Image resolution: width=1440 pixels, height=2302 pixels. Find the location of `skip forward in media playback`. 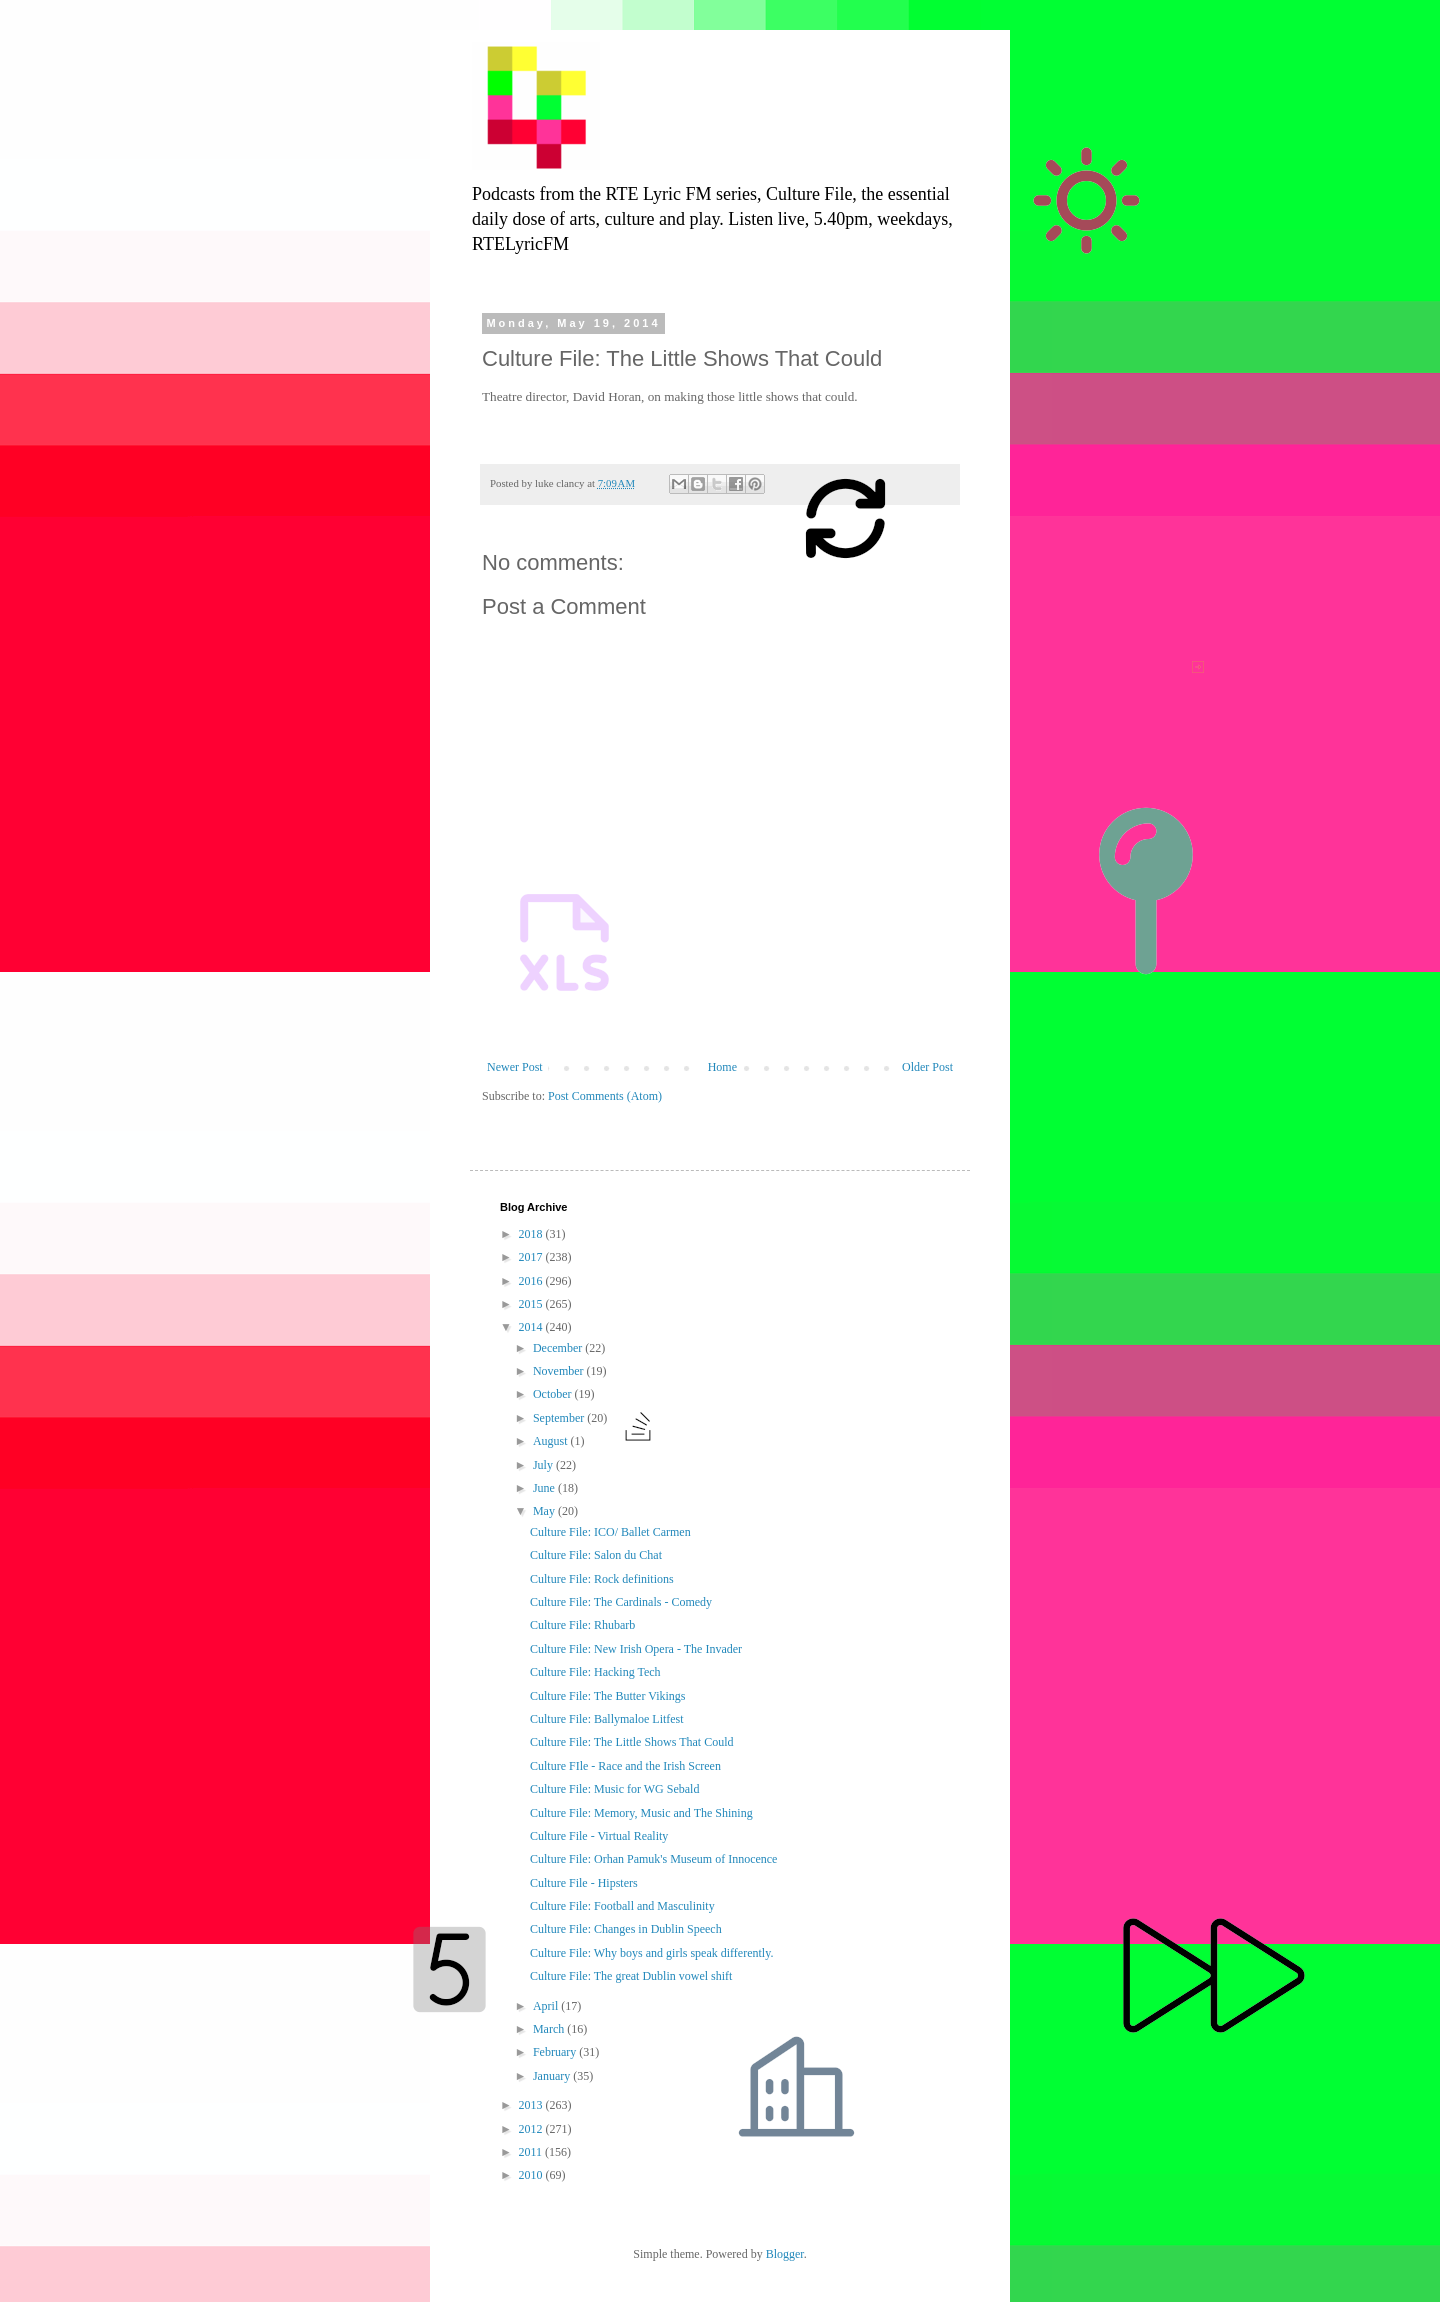

skip forward in media playback is located at coordinates (1200, 1975).